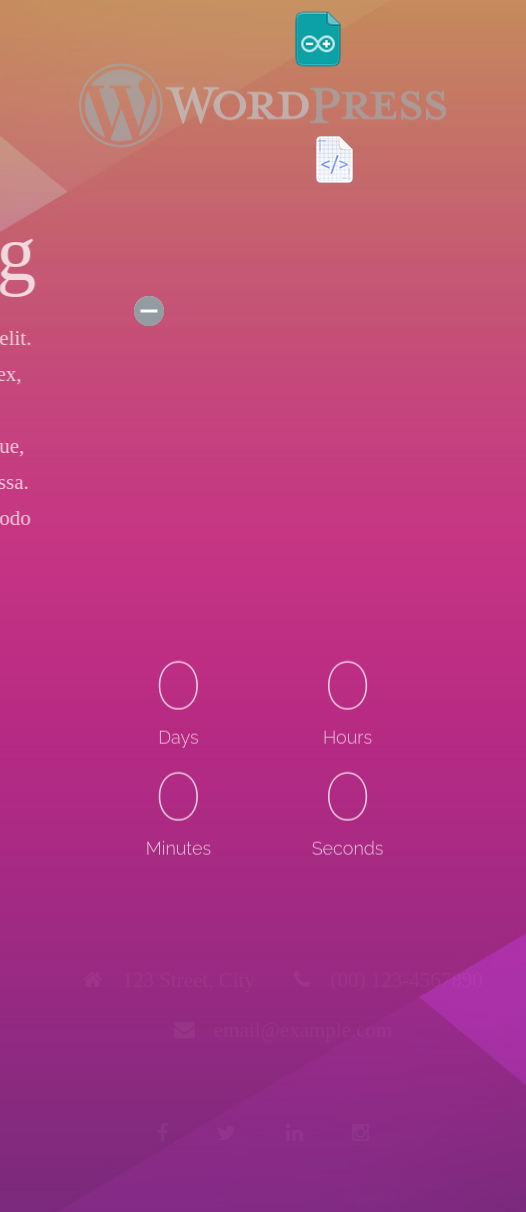  Describe the element at coordinates (318, 39) in the screenshot. I see `arduino source code file` at that location.